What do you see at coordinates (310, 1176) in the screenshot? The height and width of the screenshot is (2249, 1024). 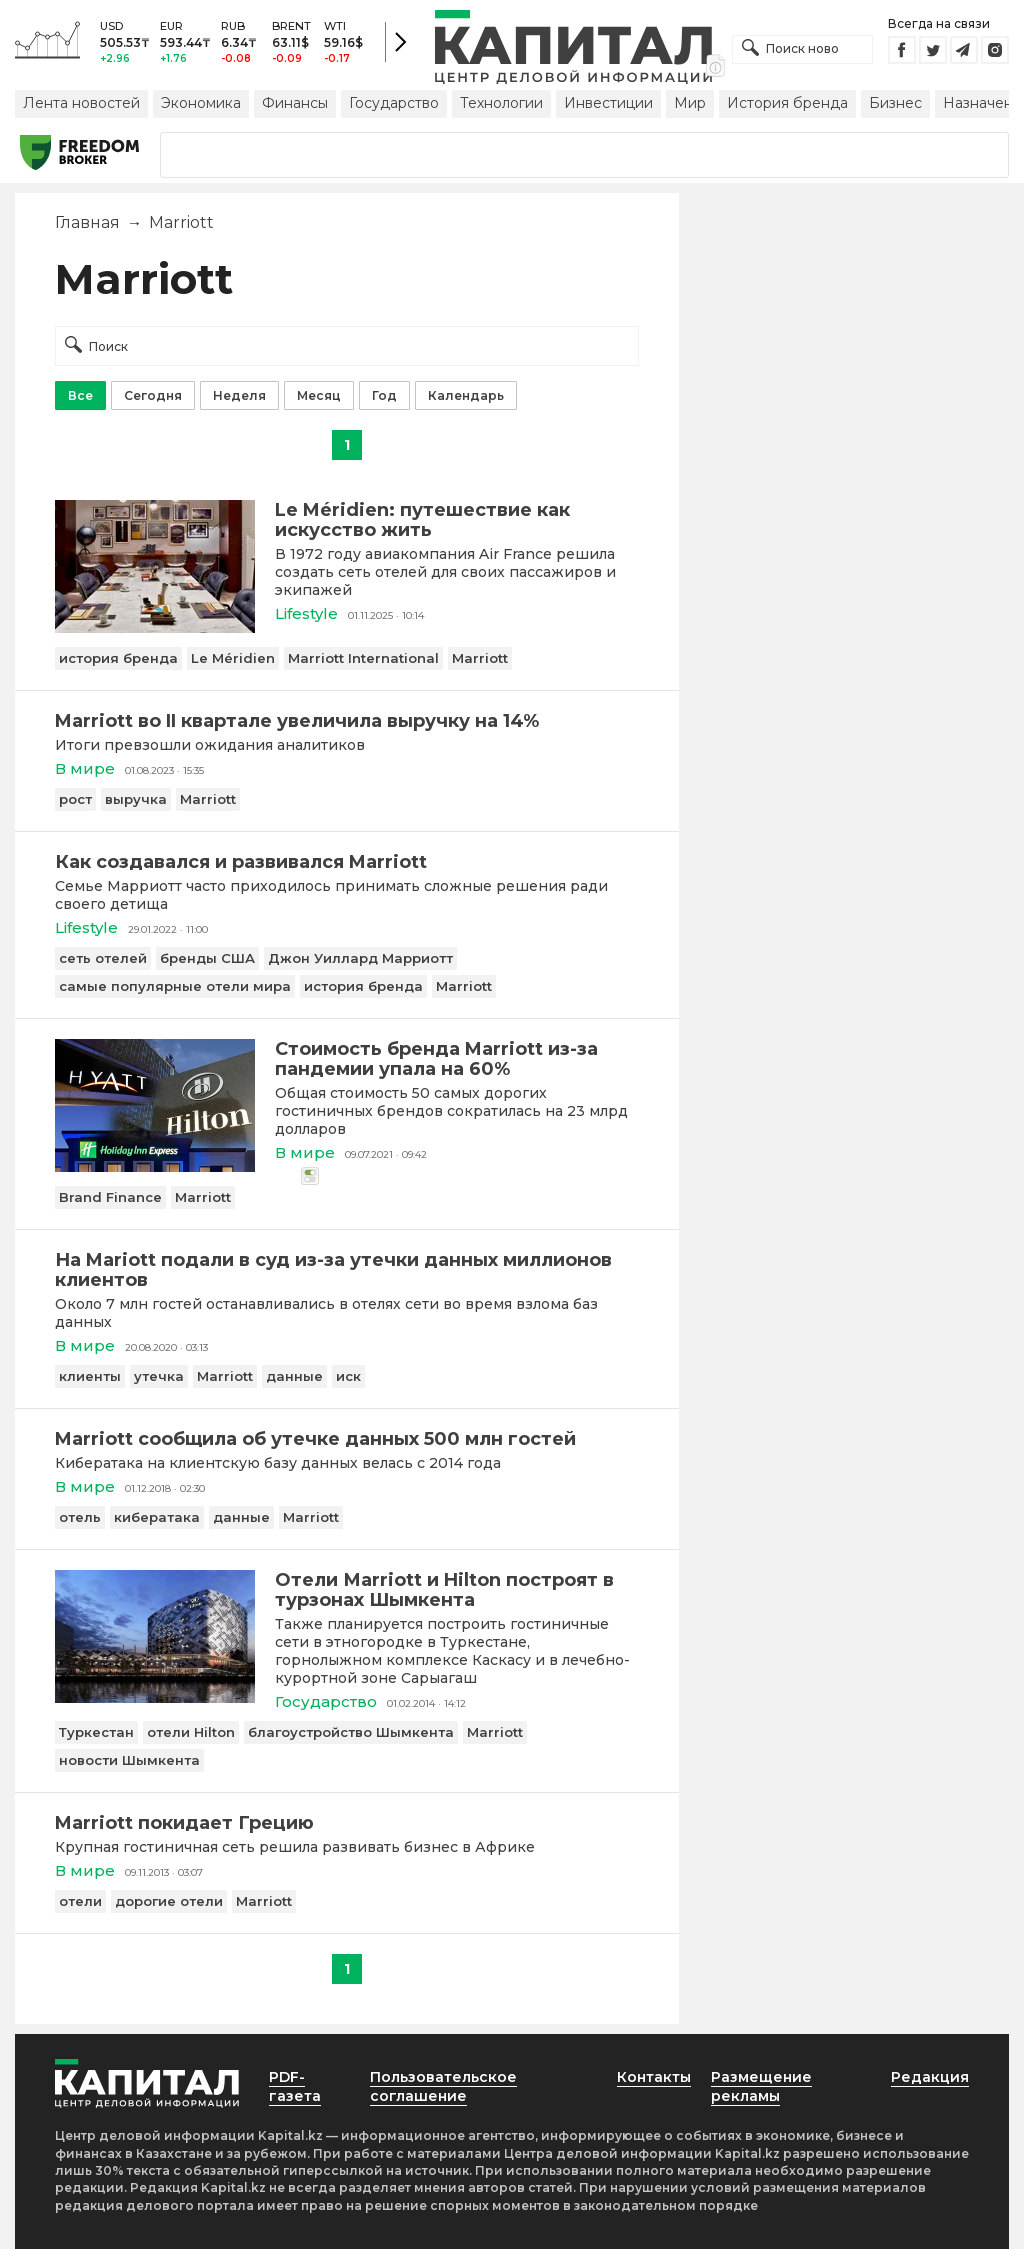 I see `open gnome tweaks to customize system settings` at bounding box center [310, 1176].